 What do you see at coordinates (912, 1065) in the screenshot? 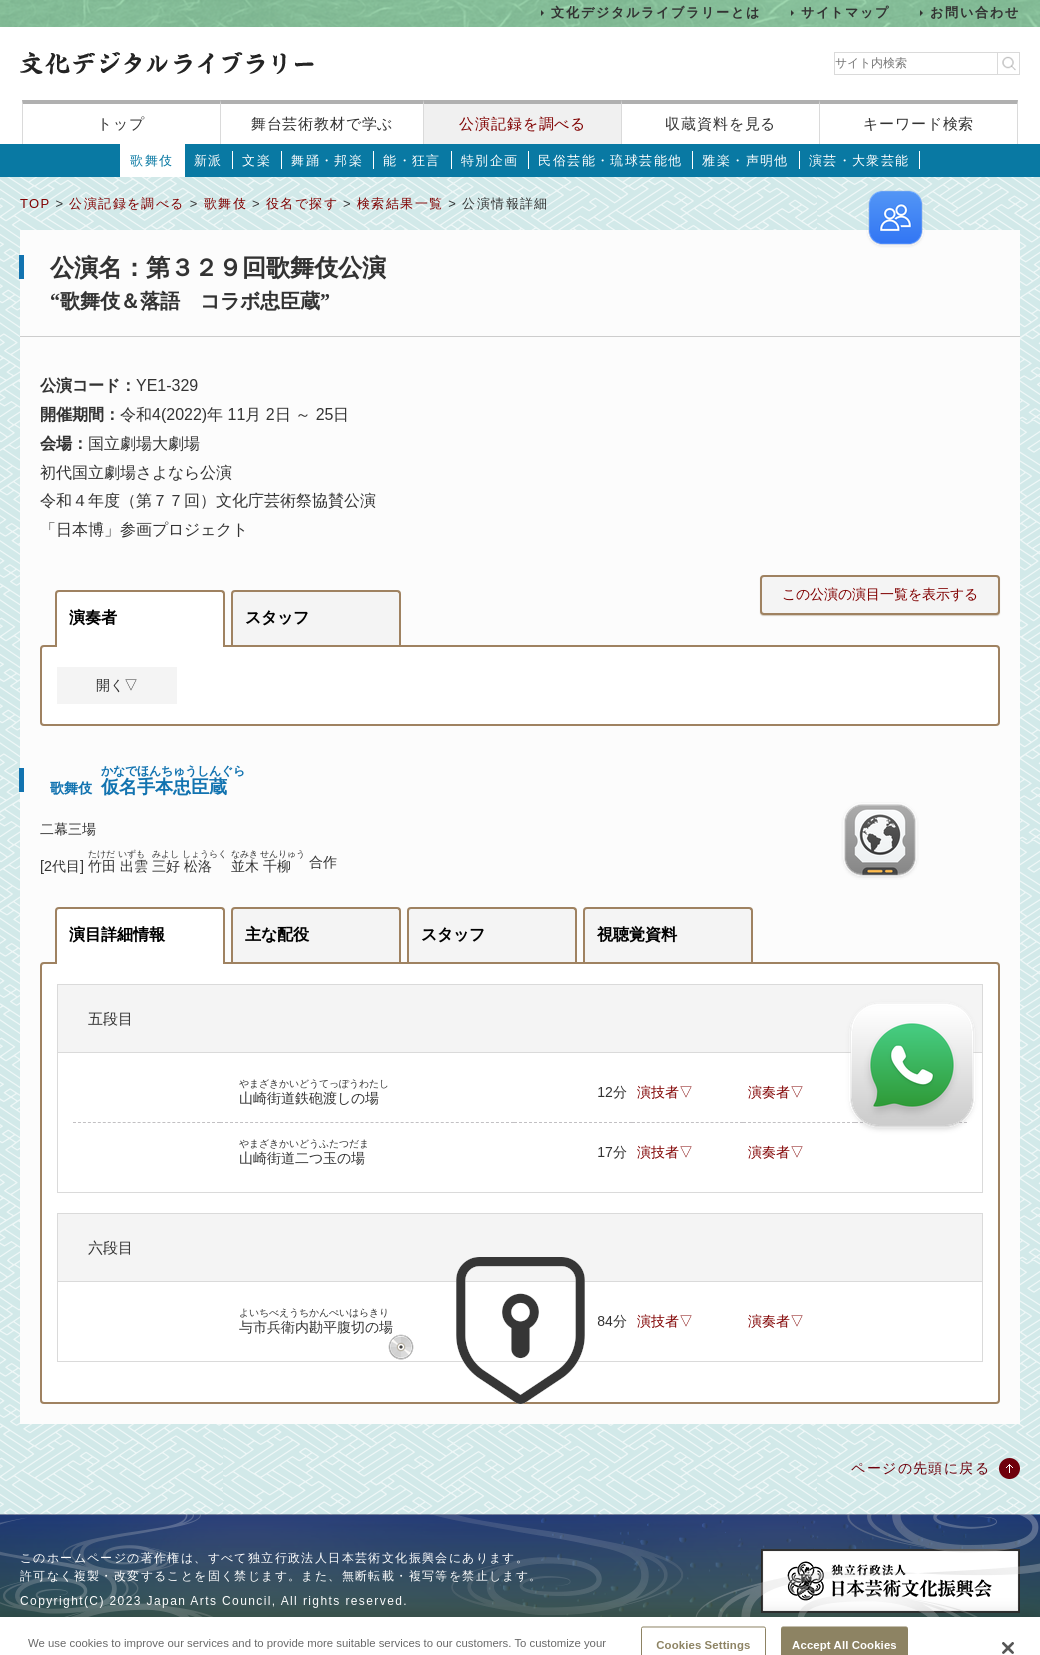
I see `open whatsapp messaging app` at bounding box center [912, 1065].